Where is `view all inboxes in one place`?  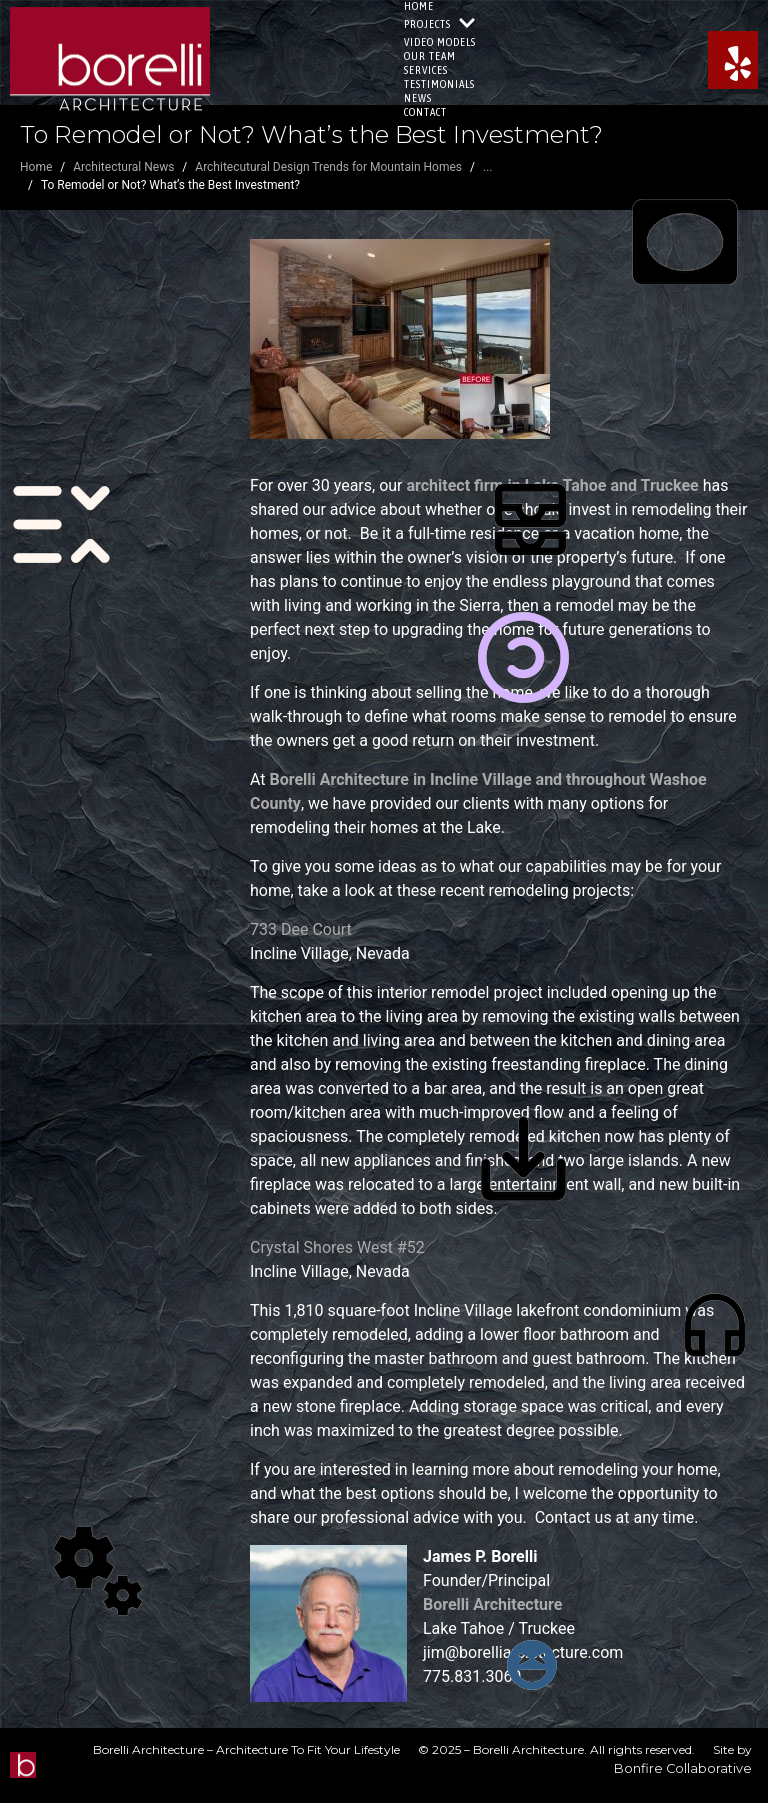
view all inboxes in one place is located at coordinates (530, 519).